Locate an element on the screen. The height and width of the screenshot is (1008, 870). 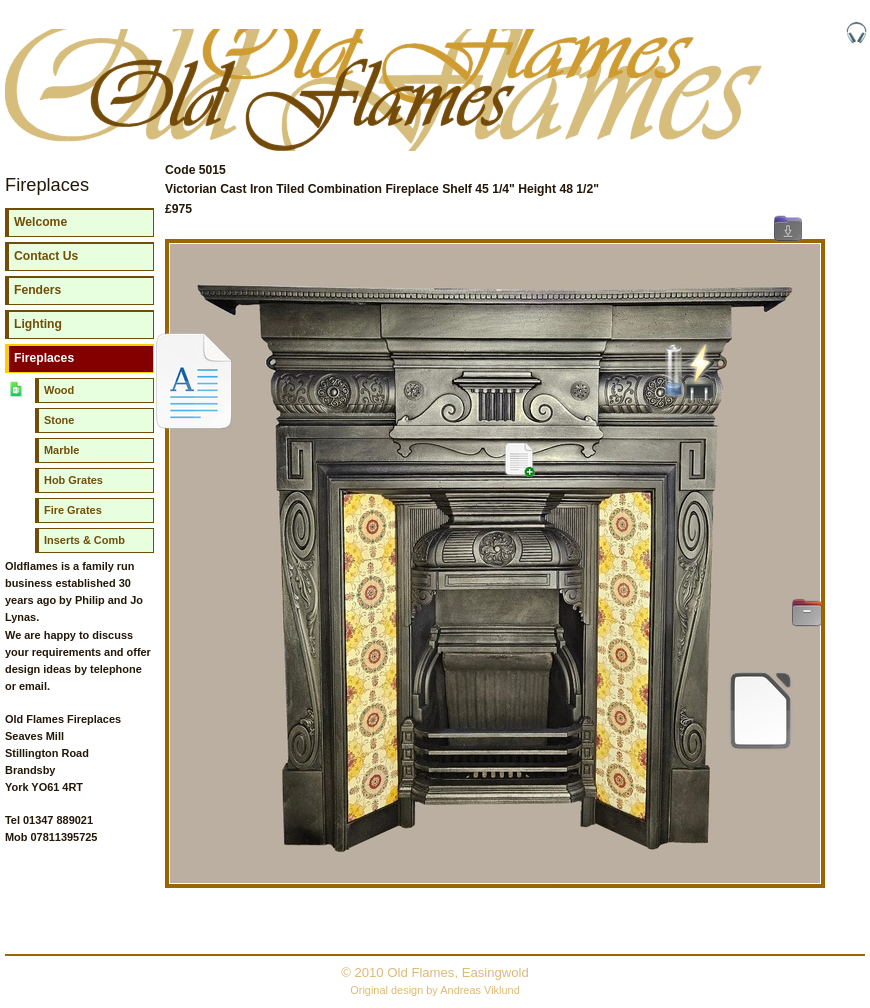
open the file manager application is located at coordinates (807, 612).